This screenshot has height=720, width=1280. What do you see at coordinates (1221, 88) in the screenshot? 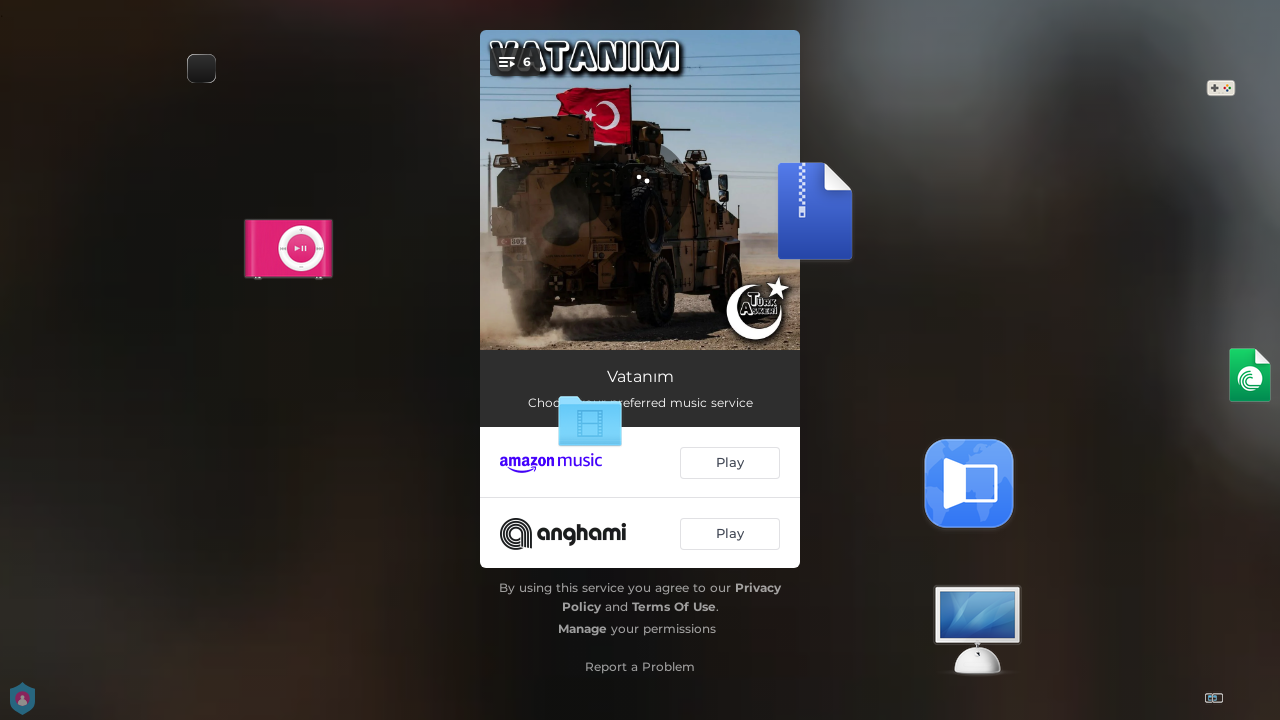
I see `open games and entertainment apps` at bounding box center [1221, 88].